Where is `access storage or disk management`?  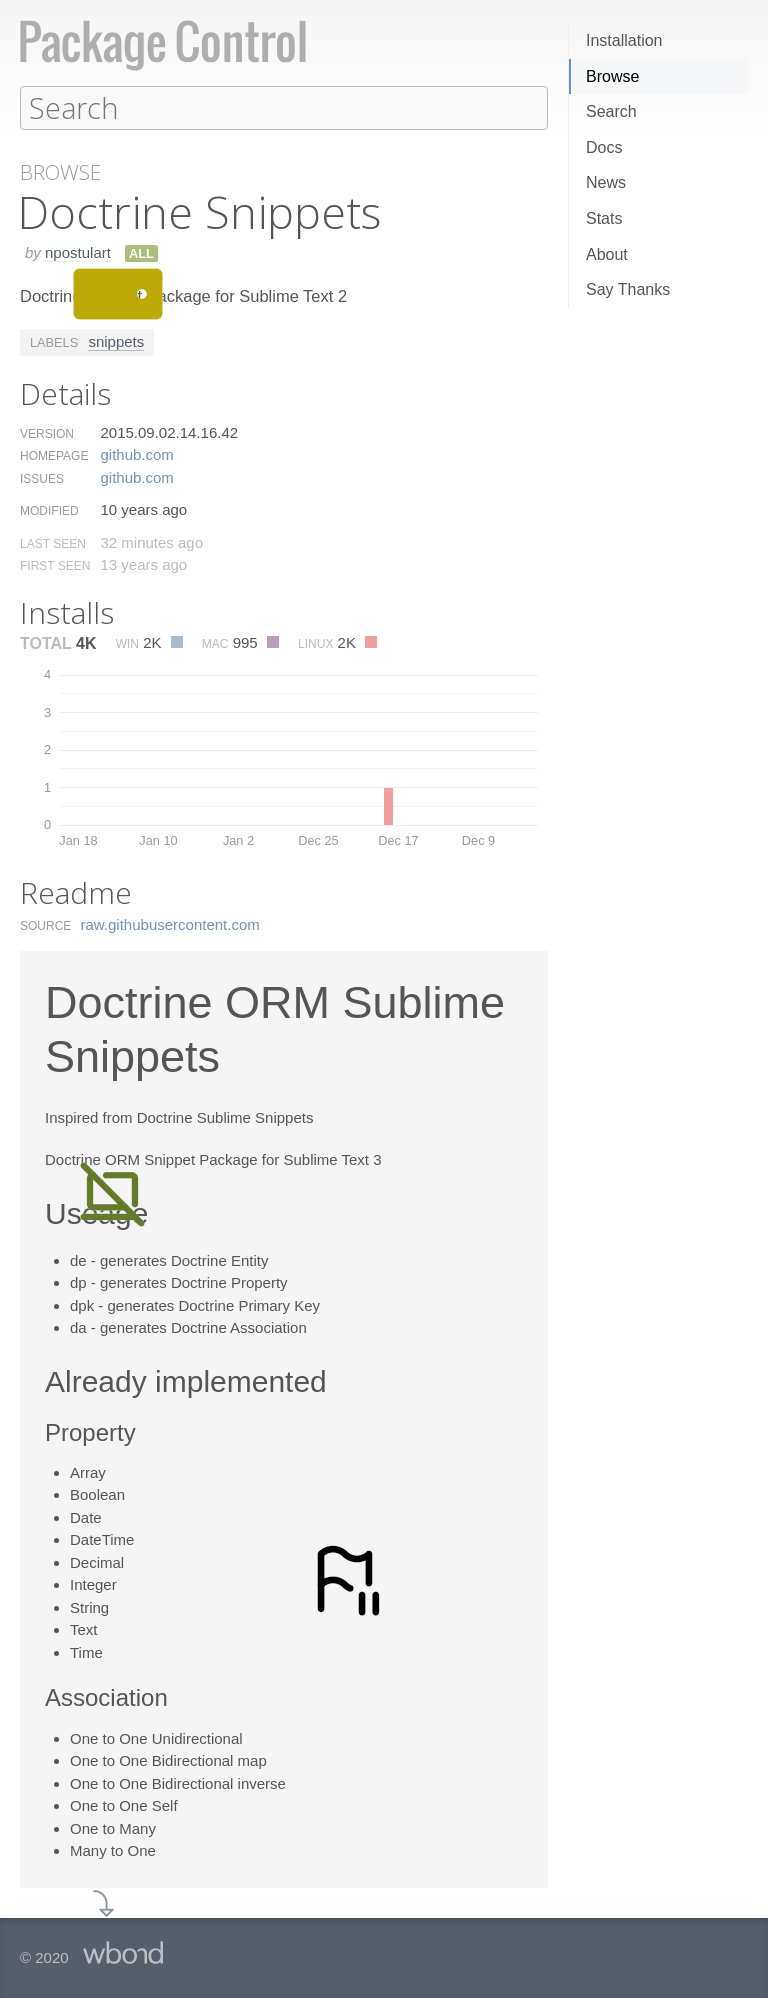
access storage or disk management is located at coordinates (118, 294).